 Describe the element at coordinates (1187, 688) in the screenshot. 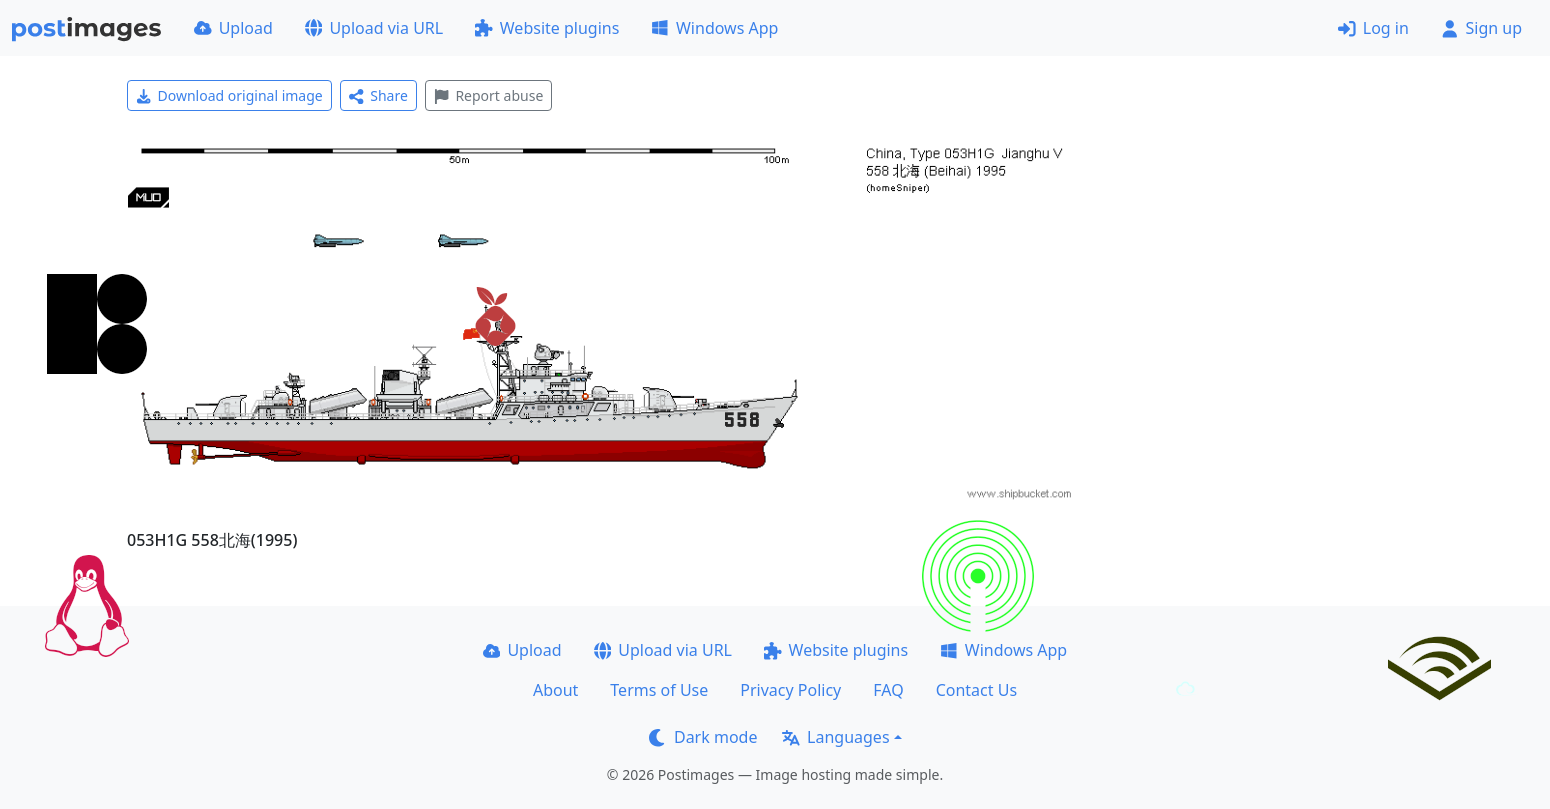

I see `ethers.js library branding or documentation link` at that location.